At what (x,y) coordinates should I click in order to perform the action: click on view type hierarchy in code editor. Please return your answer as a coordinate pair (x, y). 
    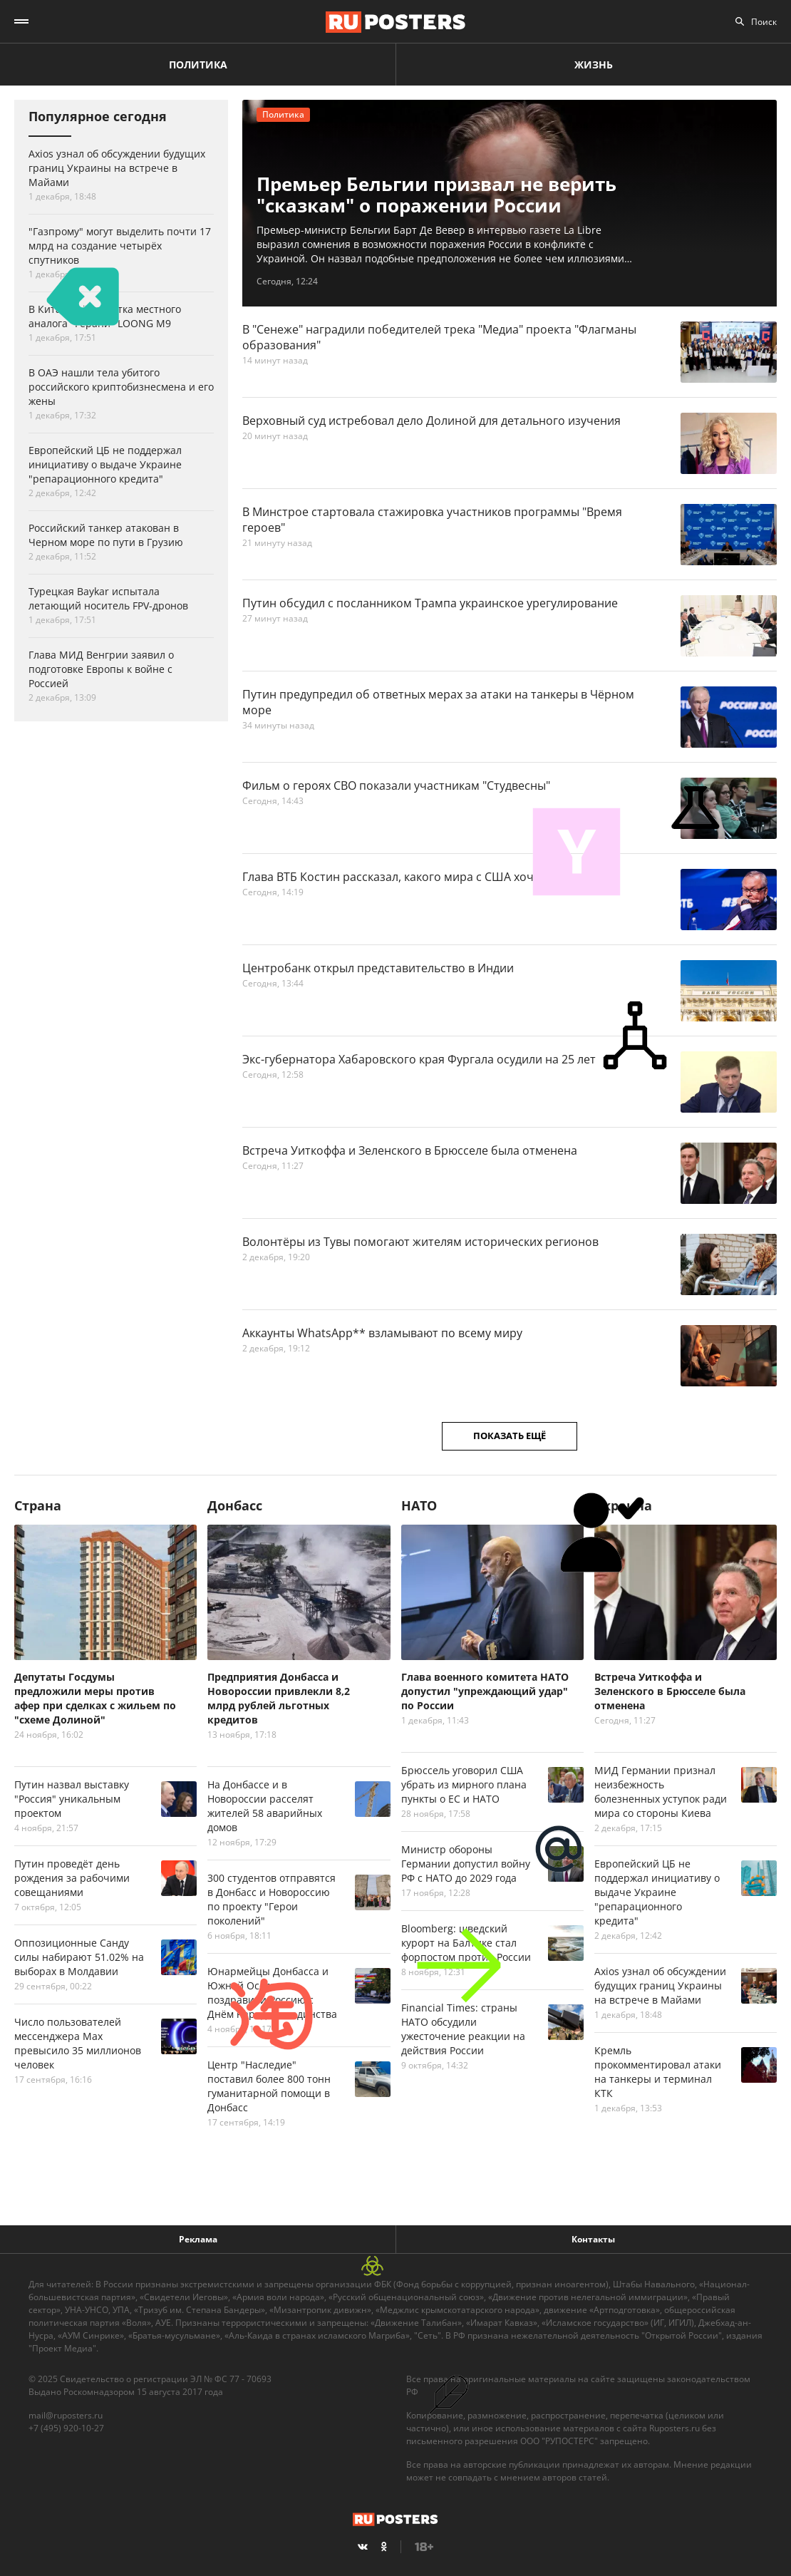
    Looking at the image, I should click on (637, 1035).